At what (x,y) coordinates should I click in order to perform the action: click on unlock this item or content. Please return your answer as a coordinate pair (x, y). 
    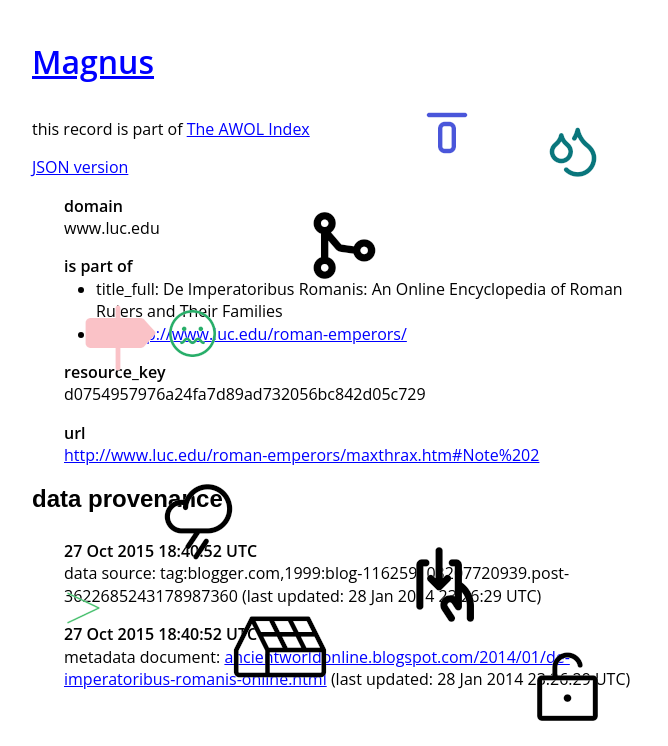
    Looking at the image, I should click on (567, 690).